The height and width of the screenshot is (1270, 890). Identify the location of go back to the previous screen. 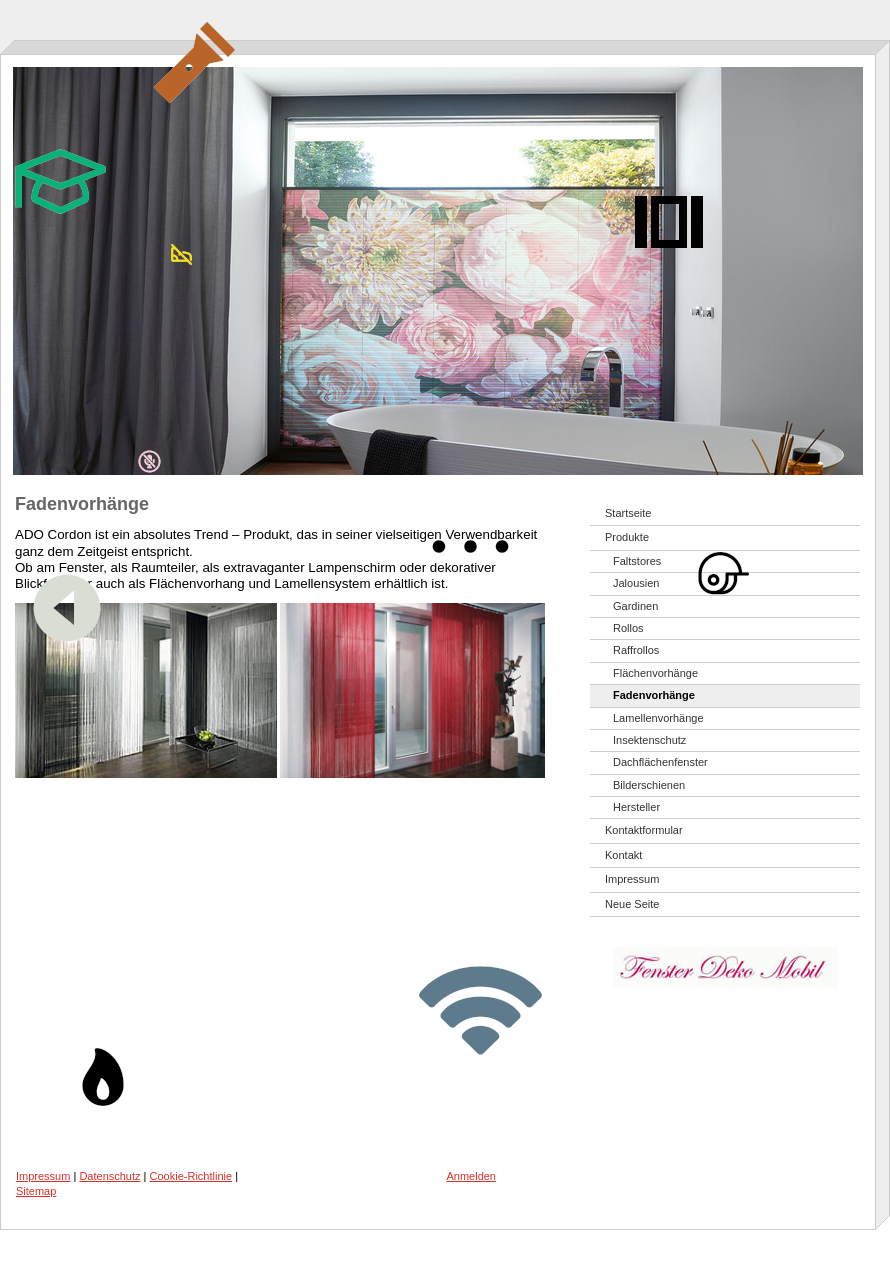
(67, 608).